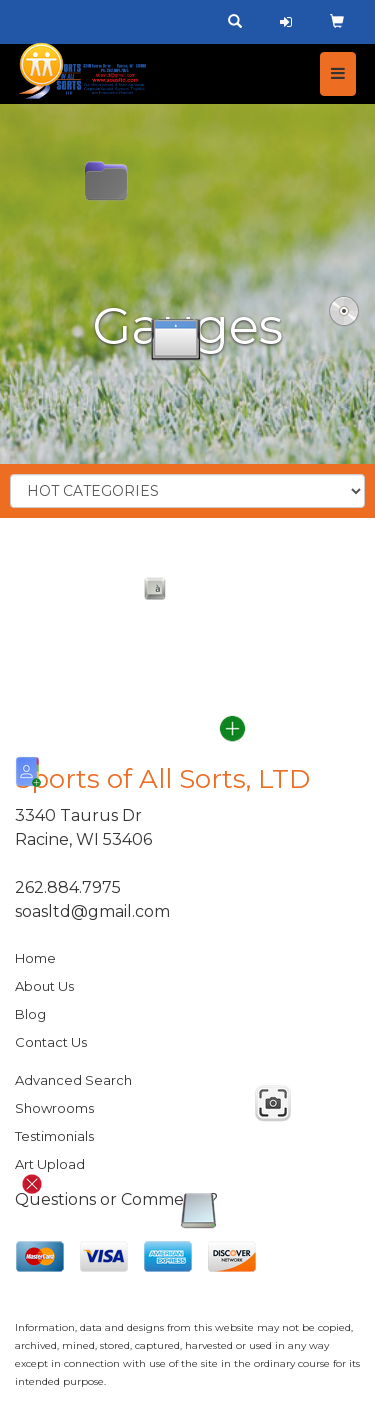 This screenshot has height=1421, width=375. Describe the element at coordinates (344, 311) in the screenshot. I see `recordable CD media device` at that location.